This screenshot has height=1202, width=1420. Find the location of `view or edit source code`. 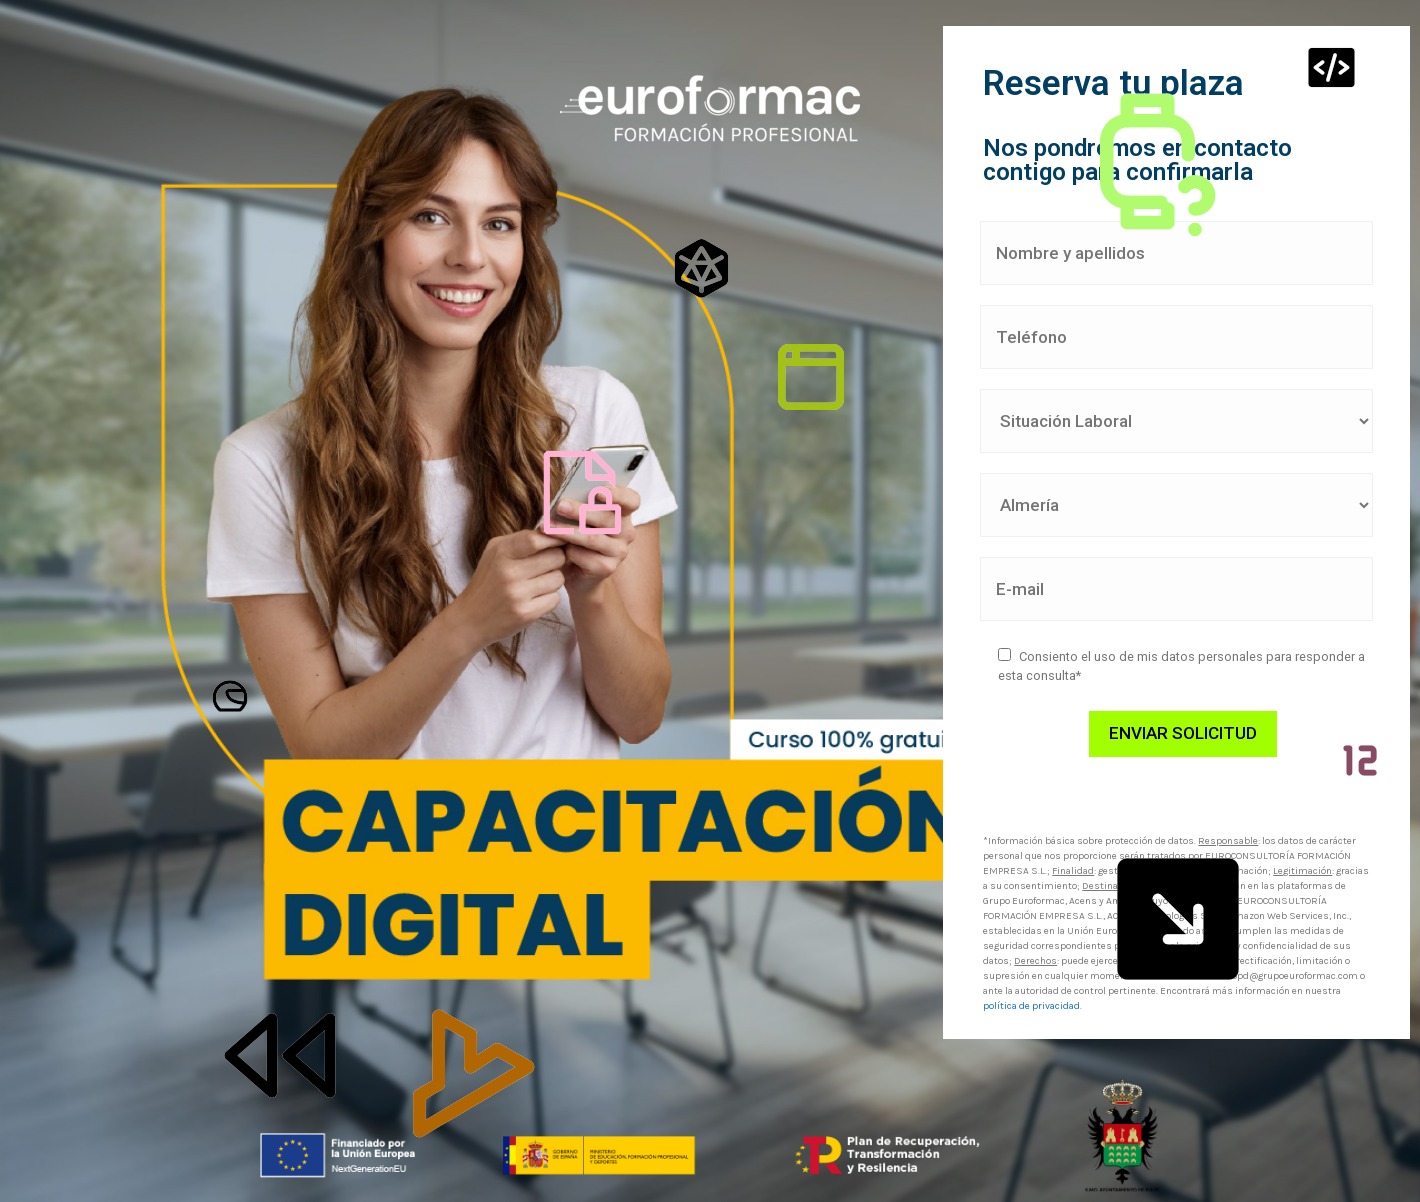

view or edit source code is located at coordinates (1331, 67).